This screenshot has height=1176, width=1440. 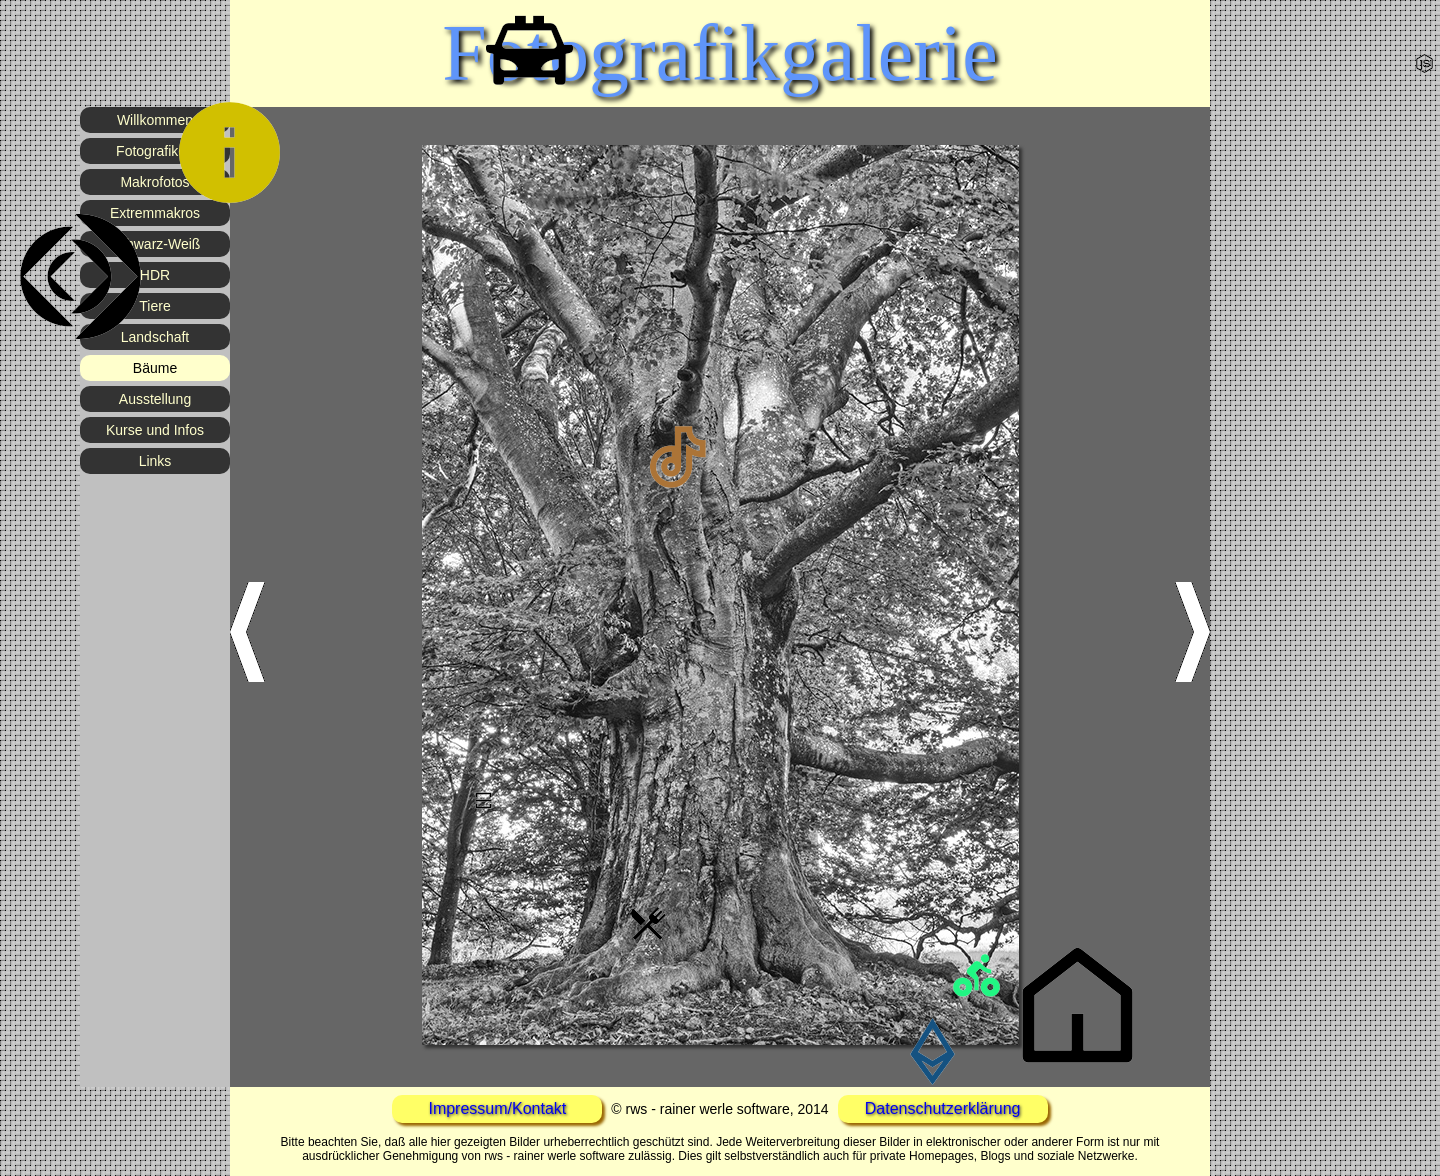 What do you see at coordinates (648, 923) in the screenshot?
I see `open the mealie recipe manager app` at bounding box center [648, 923].